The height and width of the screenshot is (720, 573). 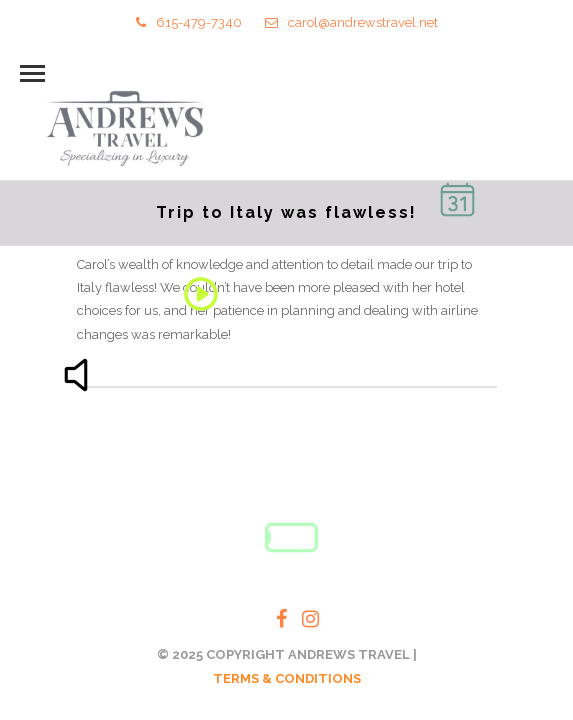 What do you see at coordinates (201, 294) in the screenshot?
I see `play media or video content` at bounding box center [201, 294].